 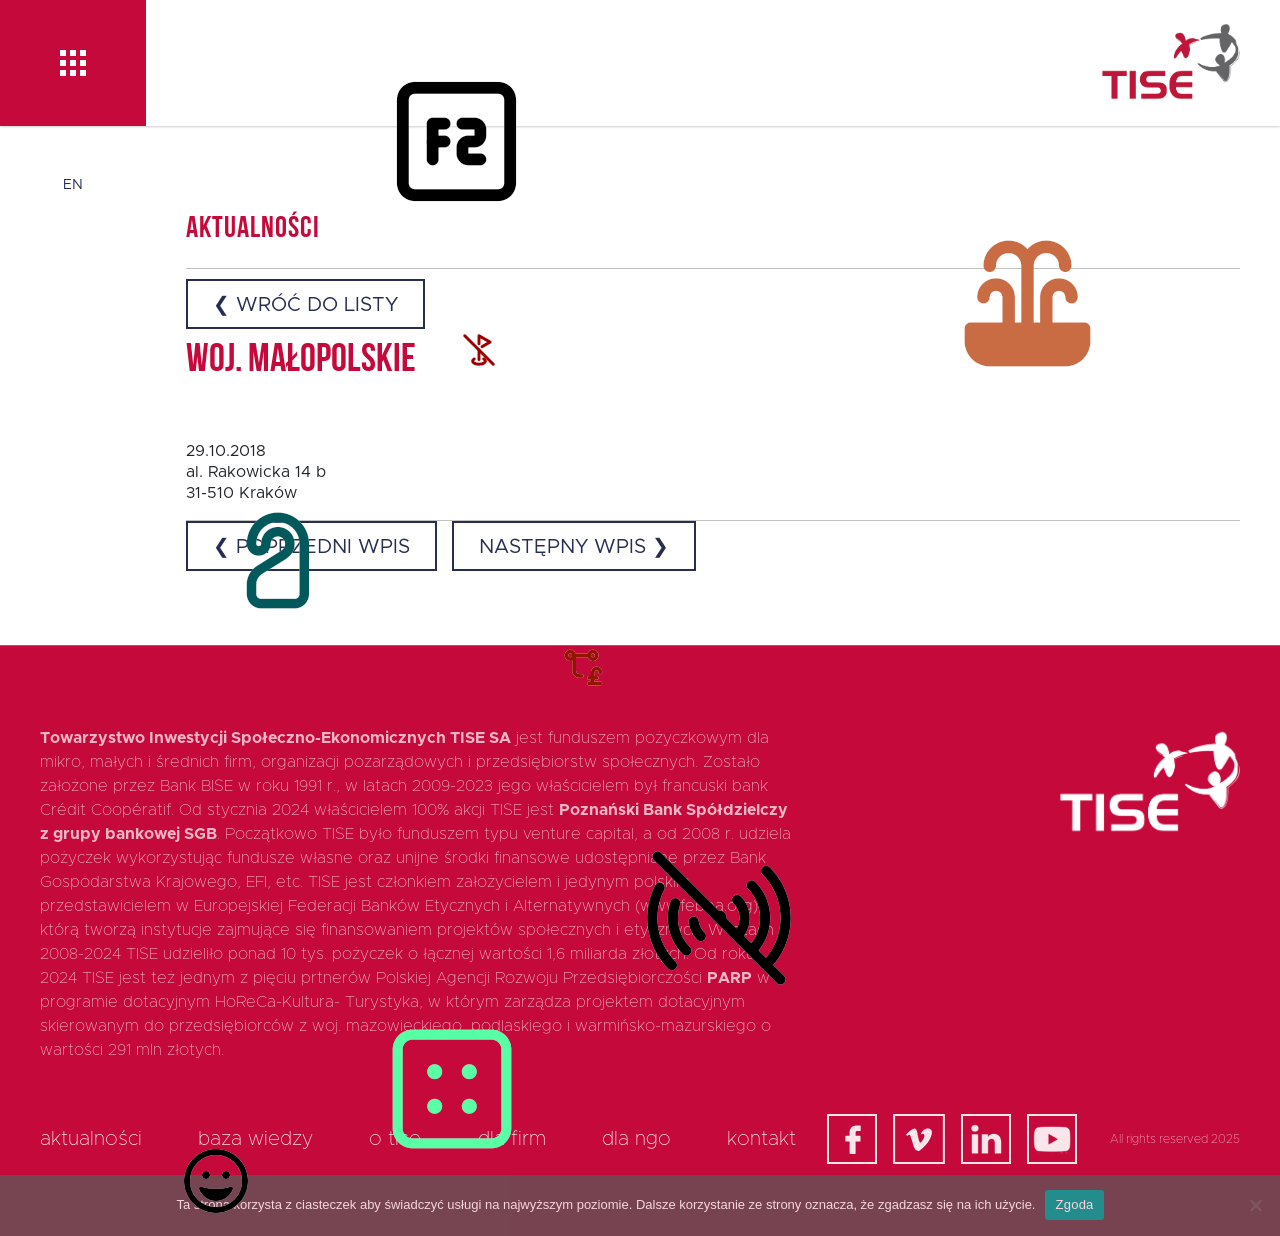 I want to click on view nearby fountains or water features, so click(x=1027, y=303).